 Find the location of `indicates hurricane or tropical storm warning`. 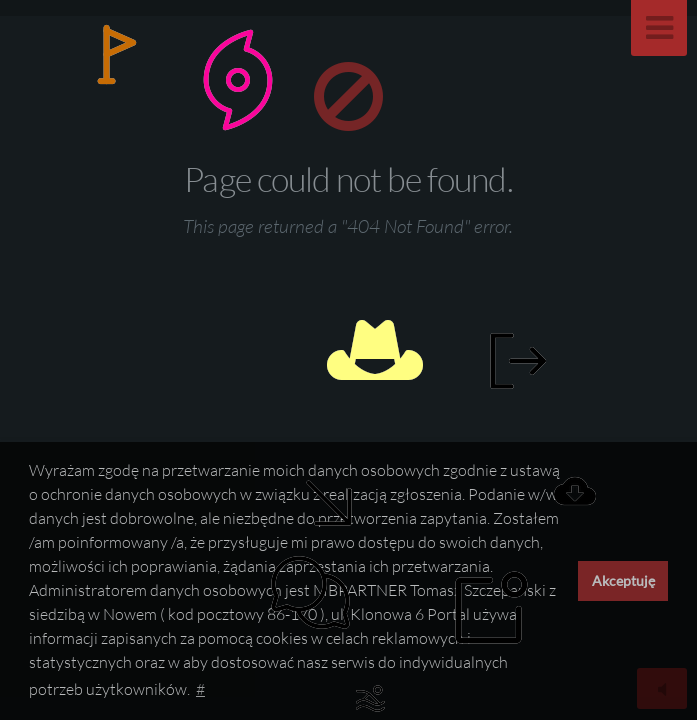

indicates hurricane or tropical storm warning is located at coordinates (238, 80).